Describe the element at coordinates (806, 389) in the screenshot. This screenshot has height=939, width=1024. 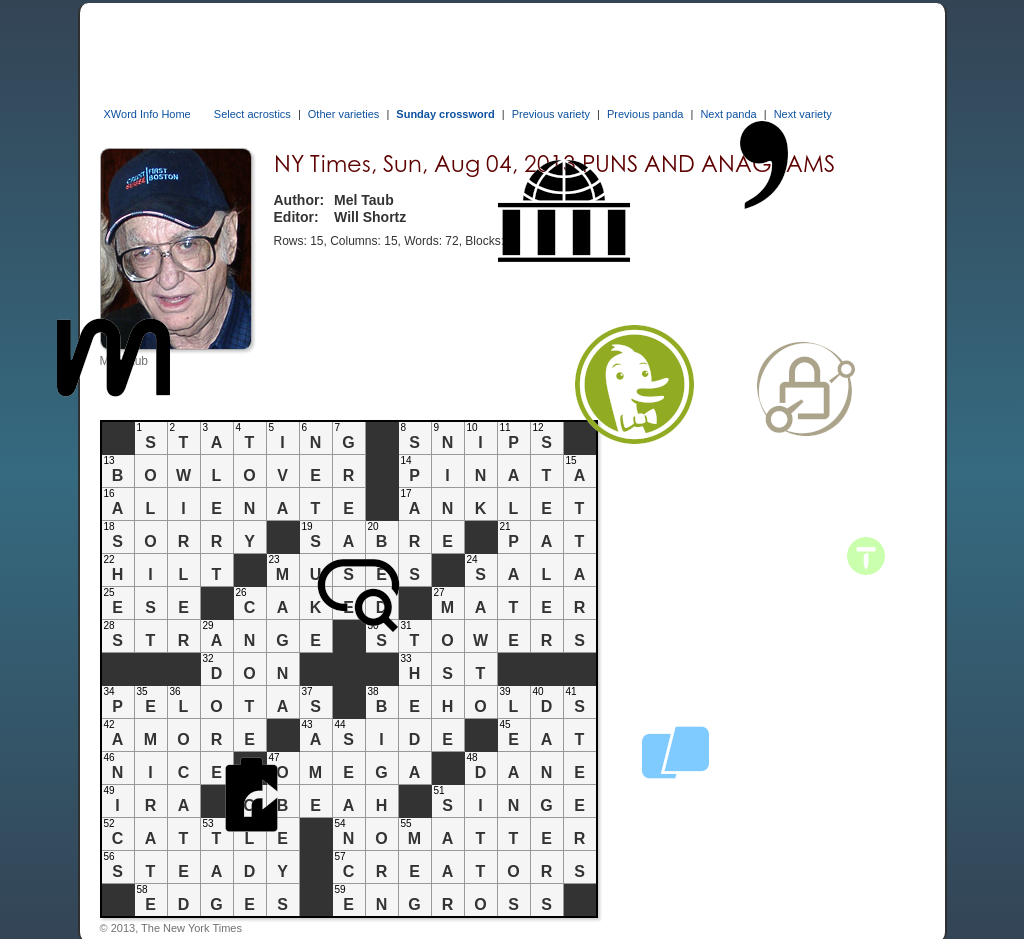
I see `caddy web server logo` at that location.